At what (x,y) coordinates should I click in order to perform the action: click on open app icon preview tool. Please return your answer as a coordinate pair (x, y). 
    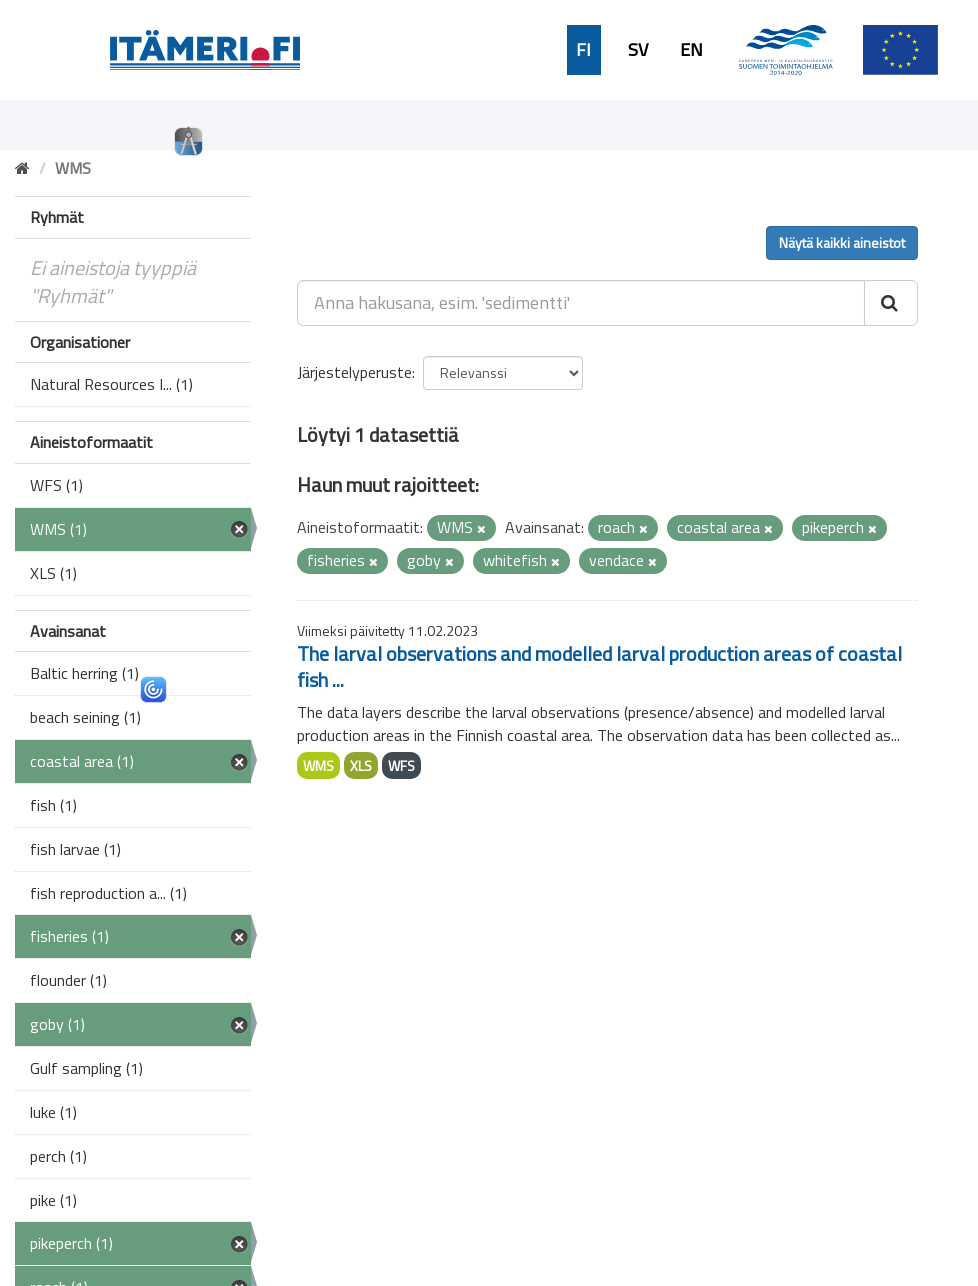
    Looking at the image, I should click on (188, 141).